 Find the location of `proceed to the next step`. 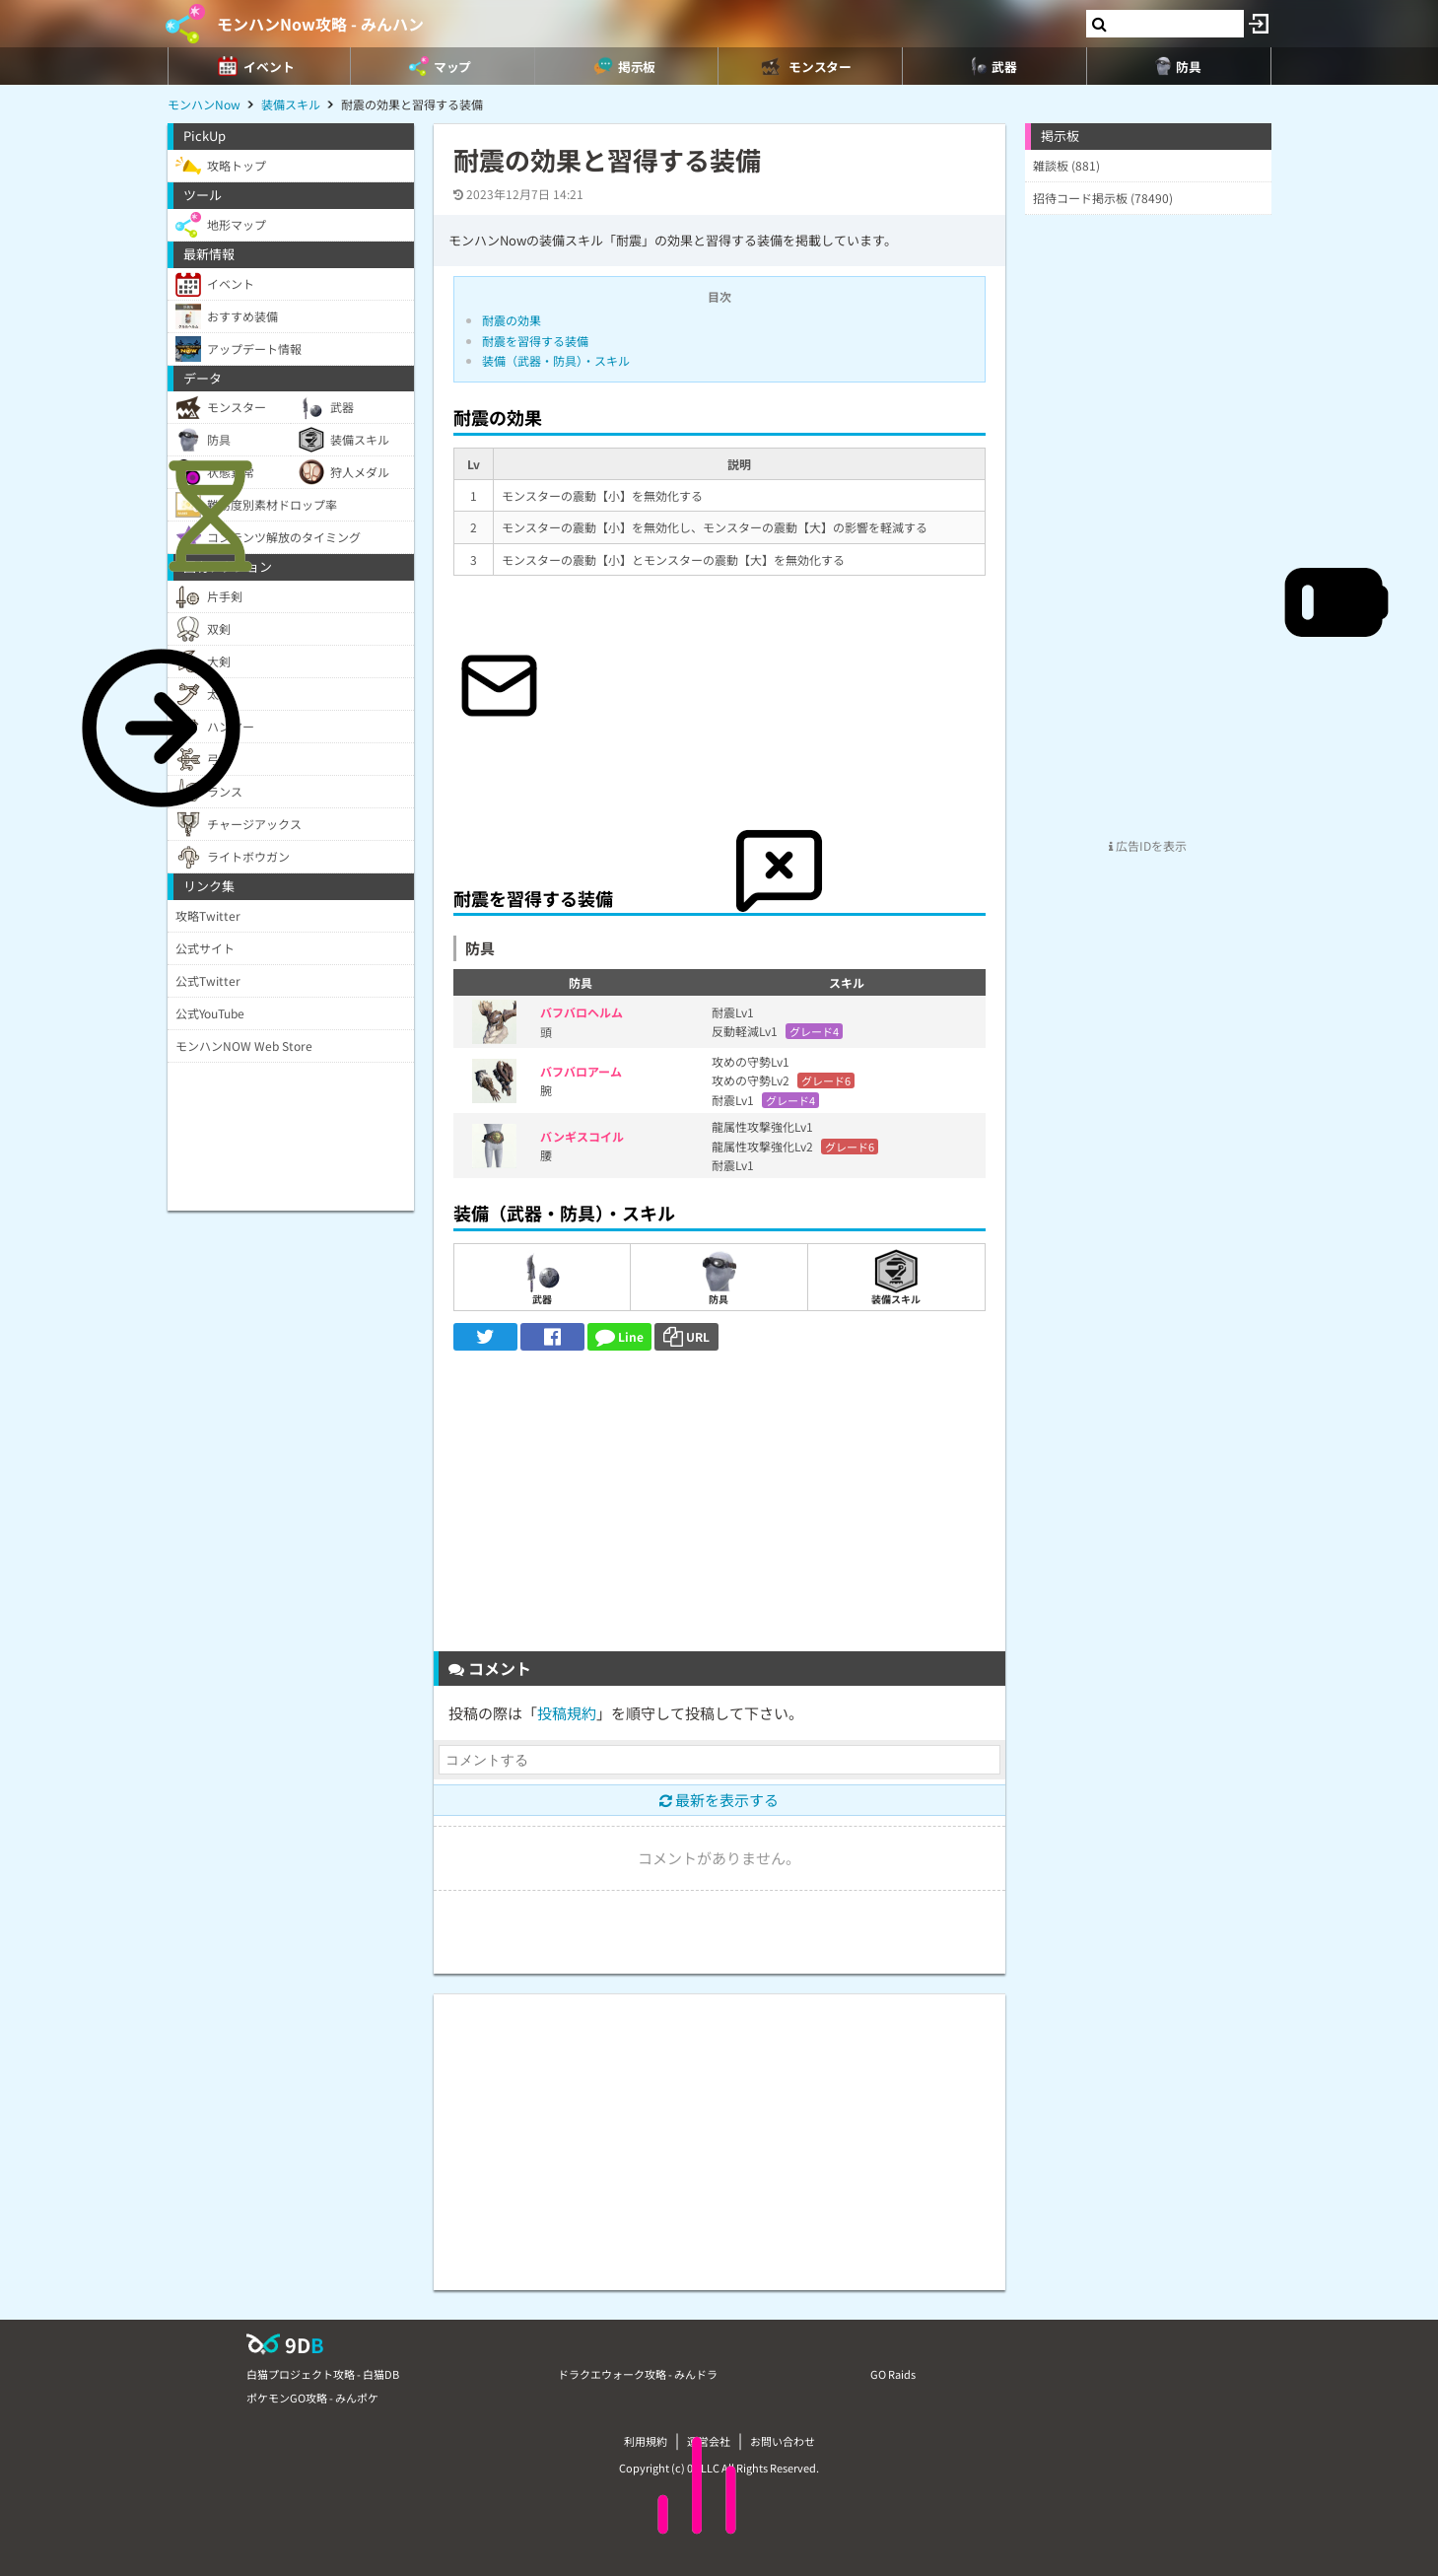

proceed to the next step is located at coordinates (161, 728).